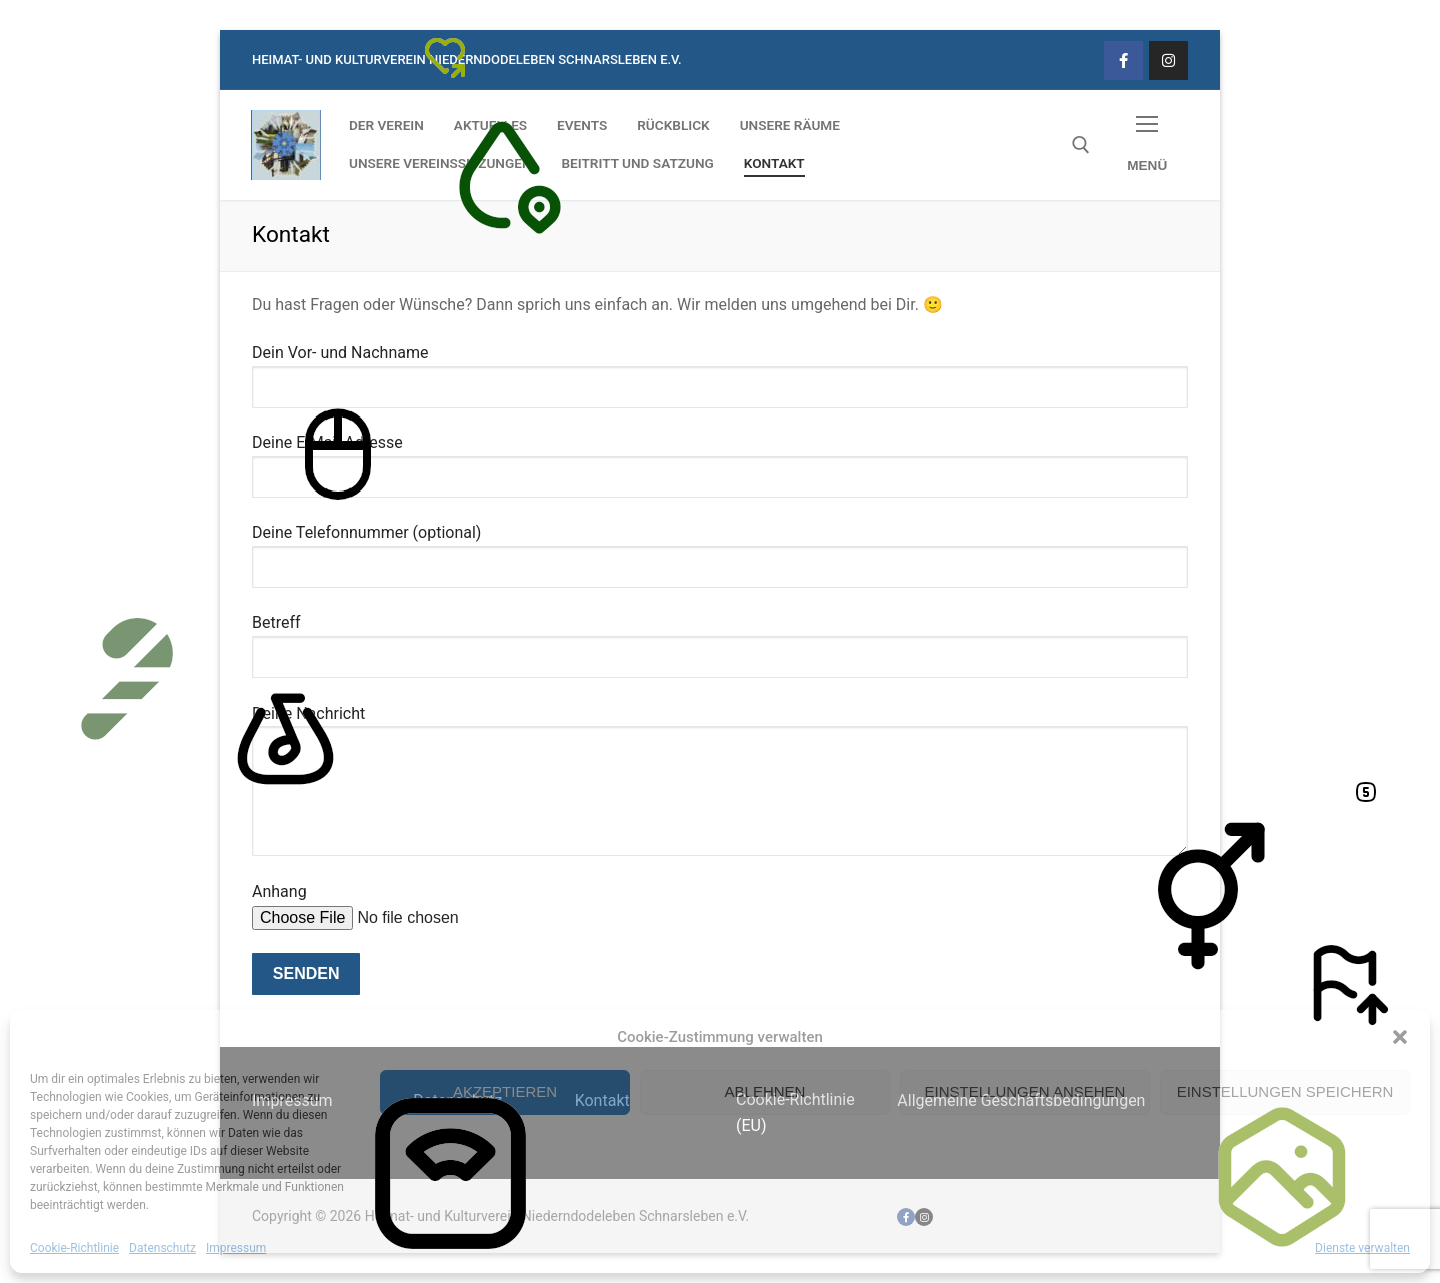 This screenshot has height=1283, width=1440. Describe the element at coordinates (450, 1173) in the screenshot. I see `view weight or measurement data` at that location.